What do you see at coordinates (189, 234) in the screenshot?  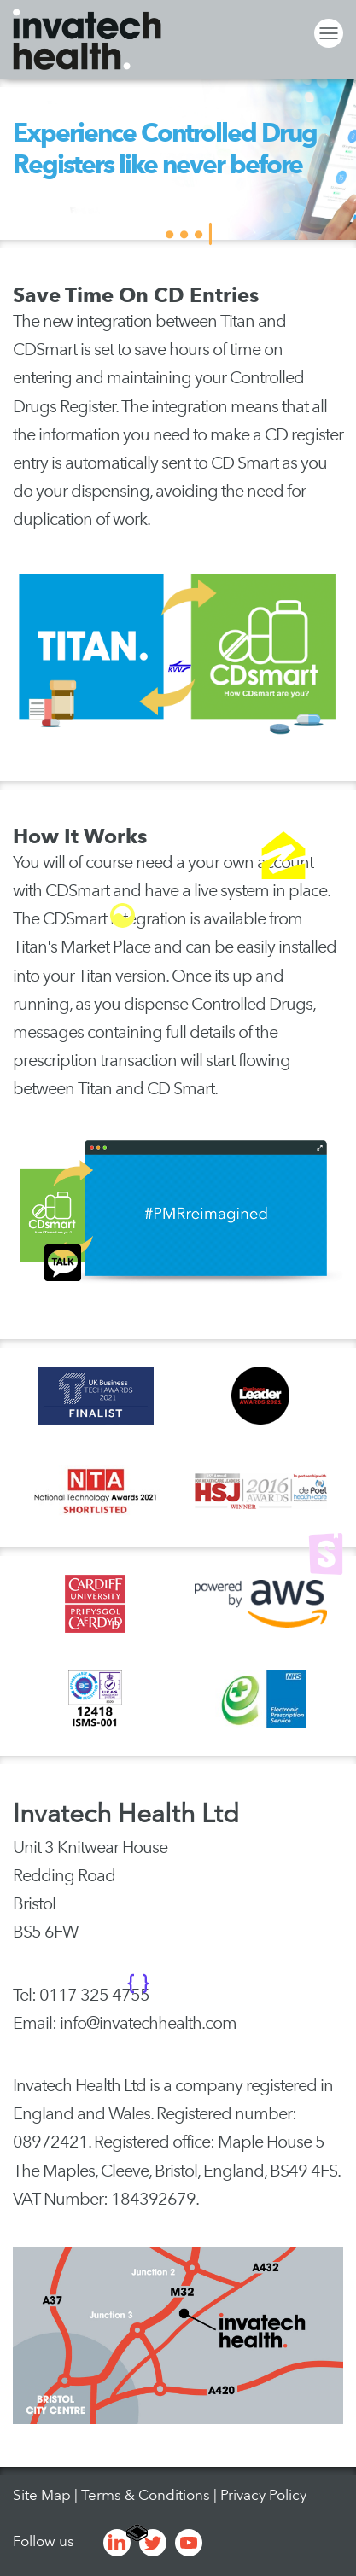 I see `open lastpass password manager` at bounding box center [189, 234].